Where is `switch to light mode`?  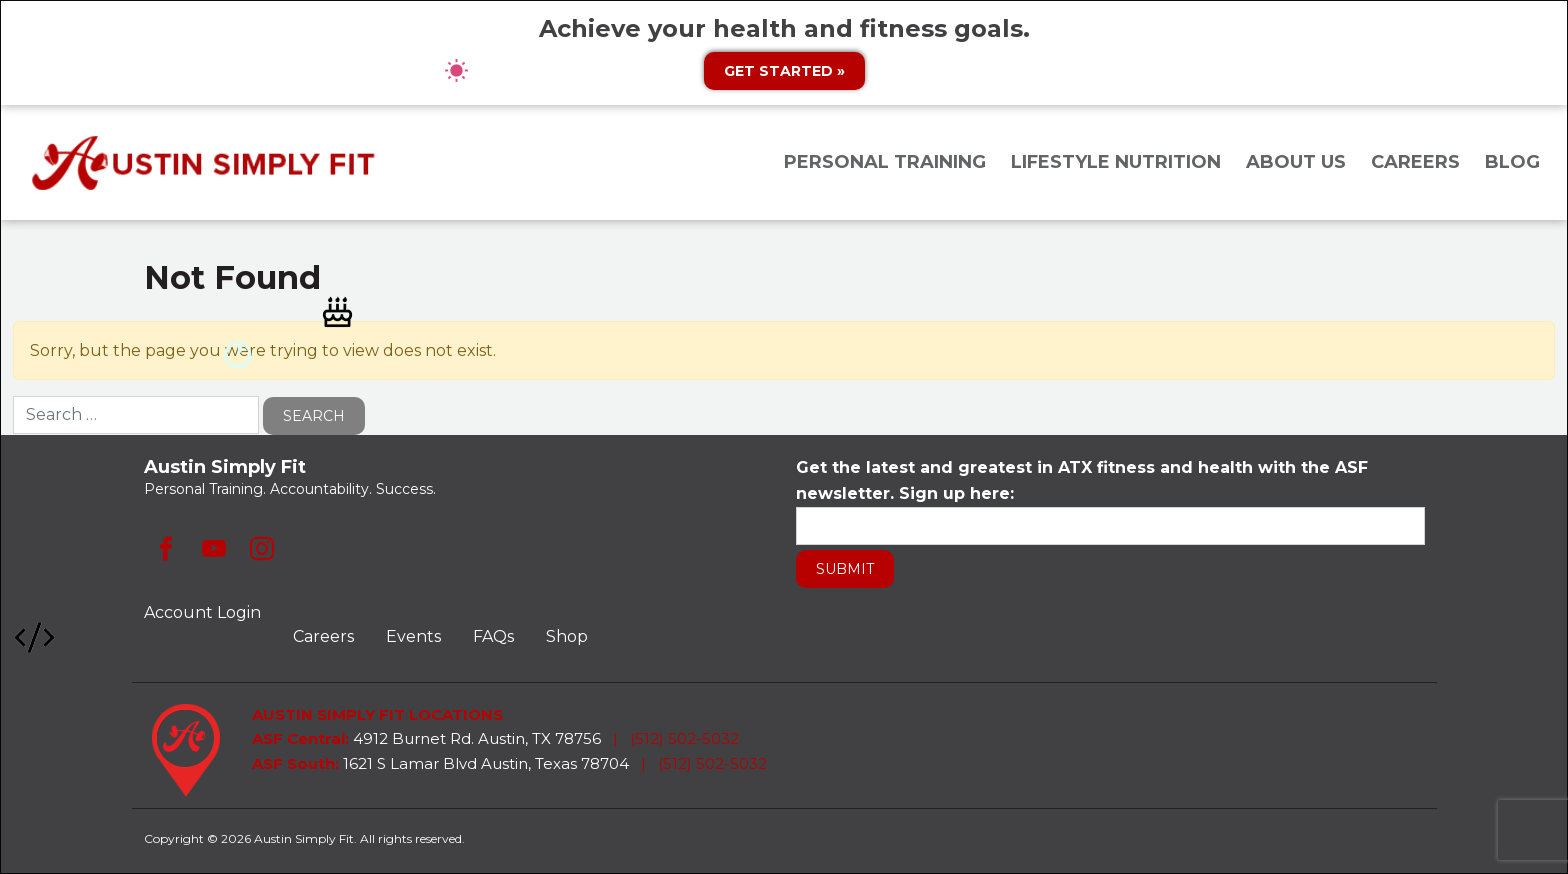 switch to light mode is located at coordinates (456, 70).